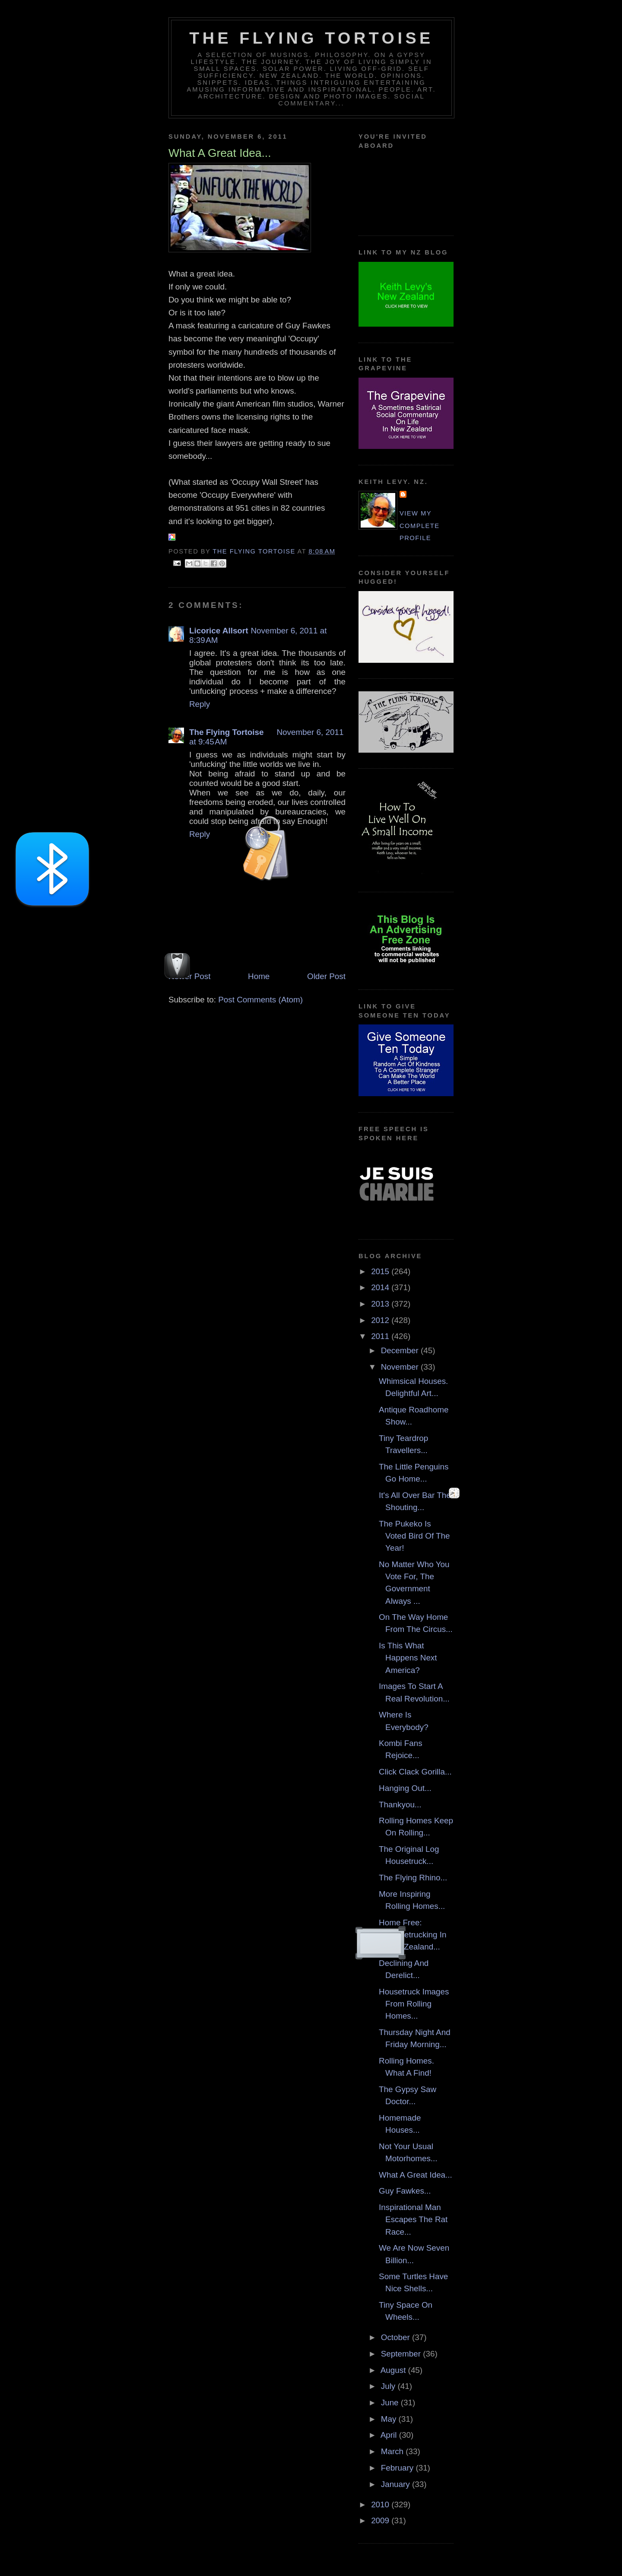 The image size is (622, 2576). I want to click on toggle bluetooth connectivity on or off, so click(52, 869).